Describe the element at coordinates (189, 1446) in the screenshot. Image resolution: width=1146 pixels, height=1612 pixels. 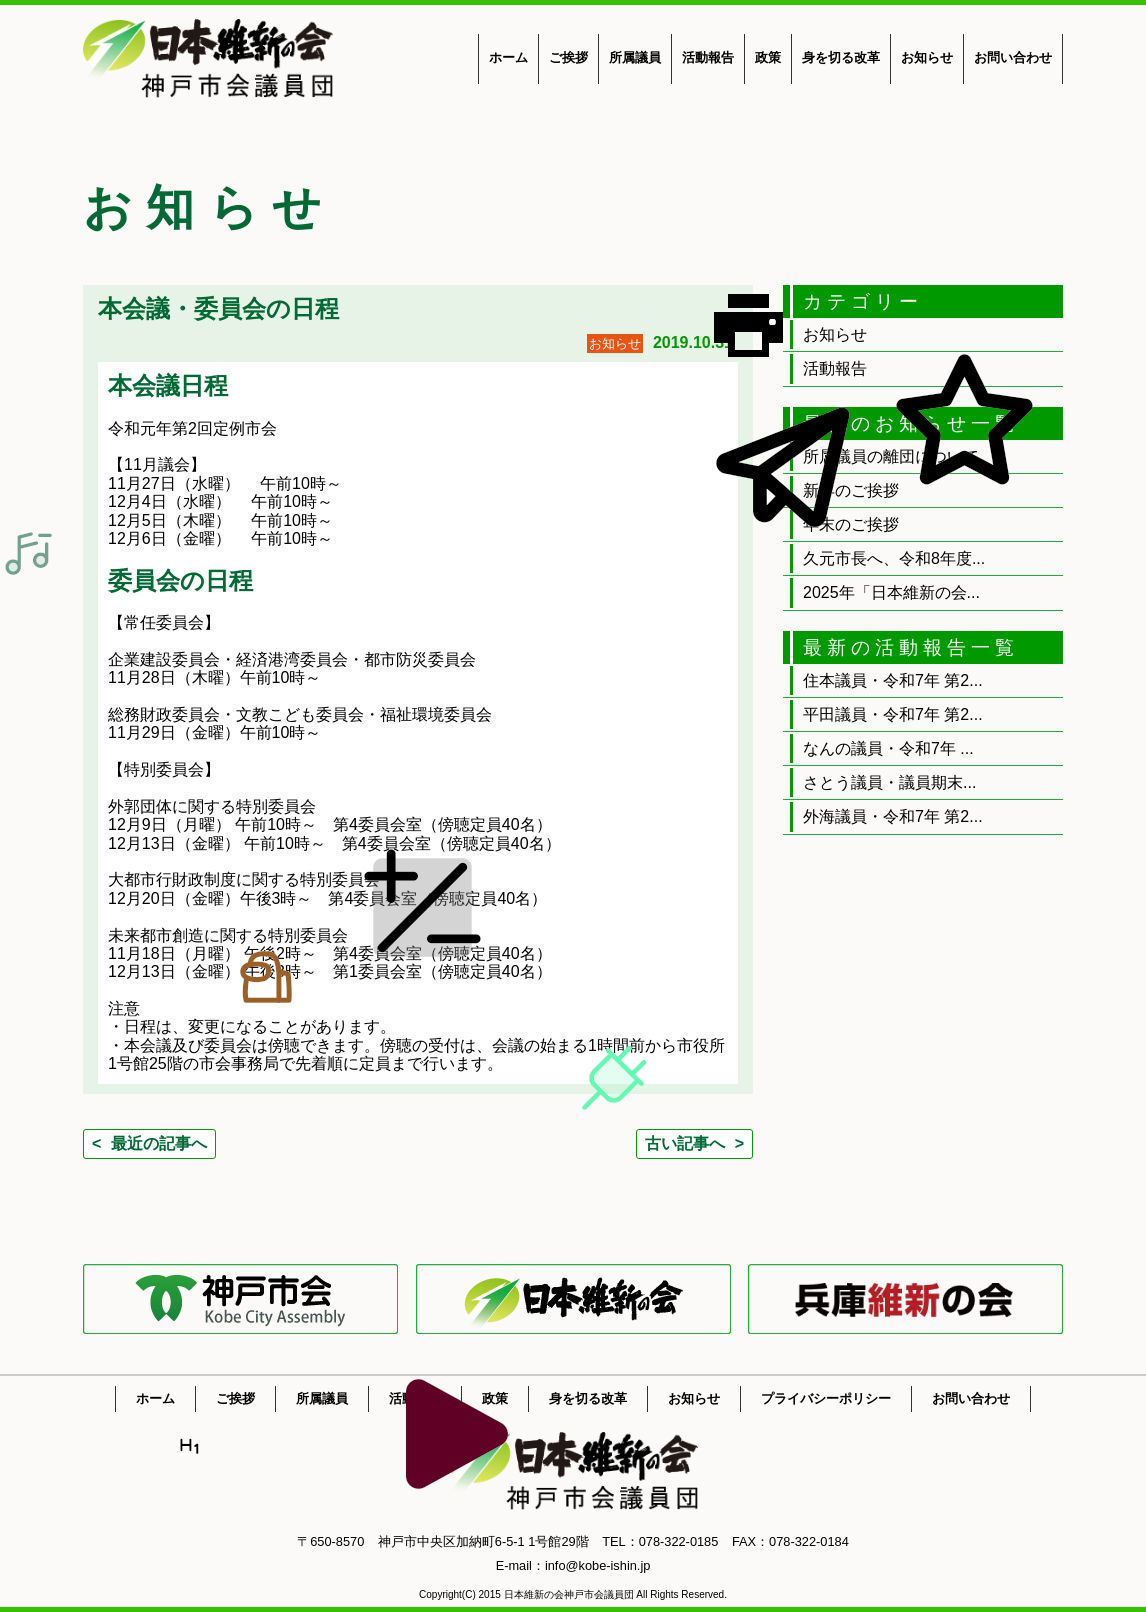
I see `format text as heading level 1` at that location.